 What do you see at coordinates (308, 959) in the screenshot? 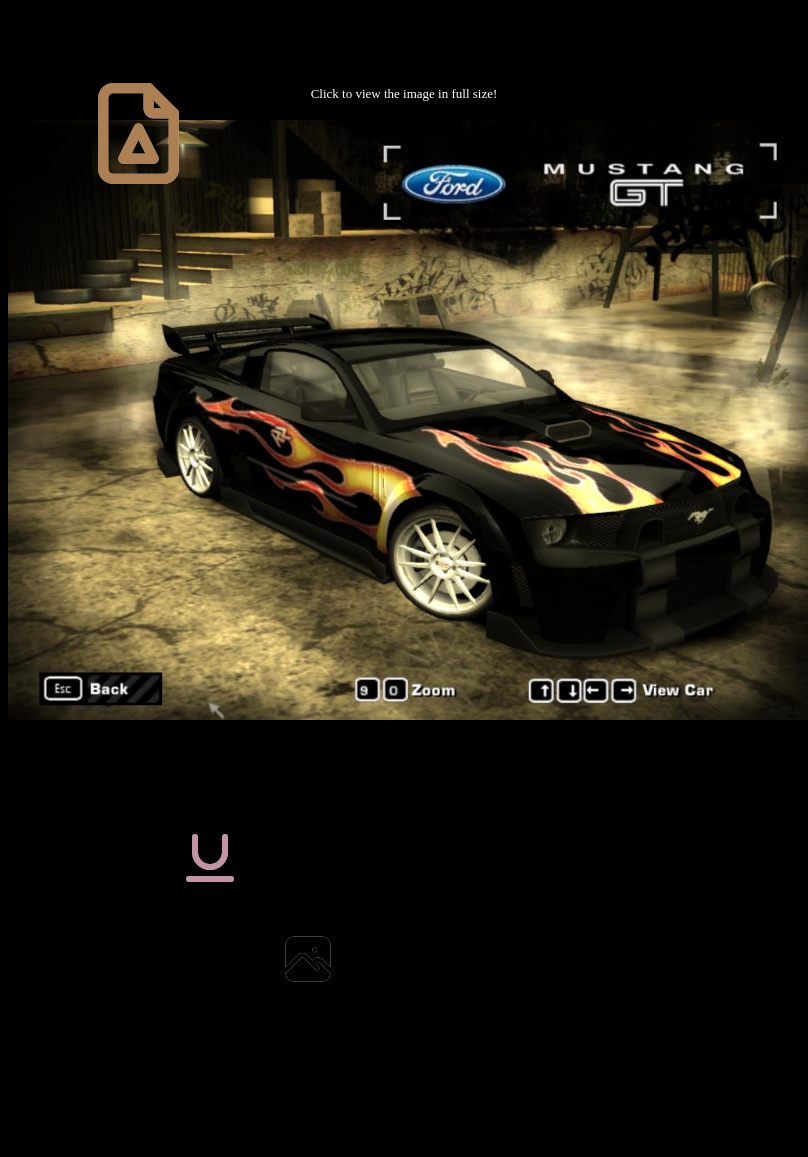
I see `view photos or images` at bounding box center [308, 959].